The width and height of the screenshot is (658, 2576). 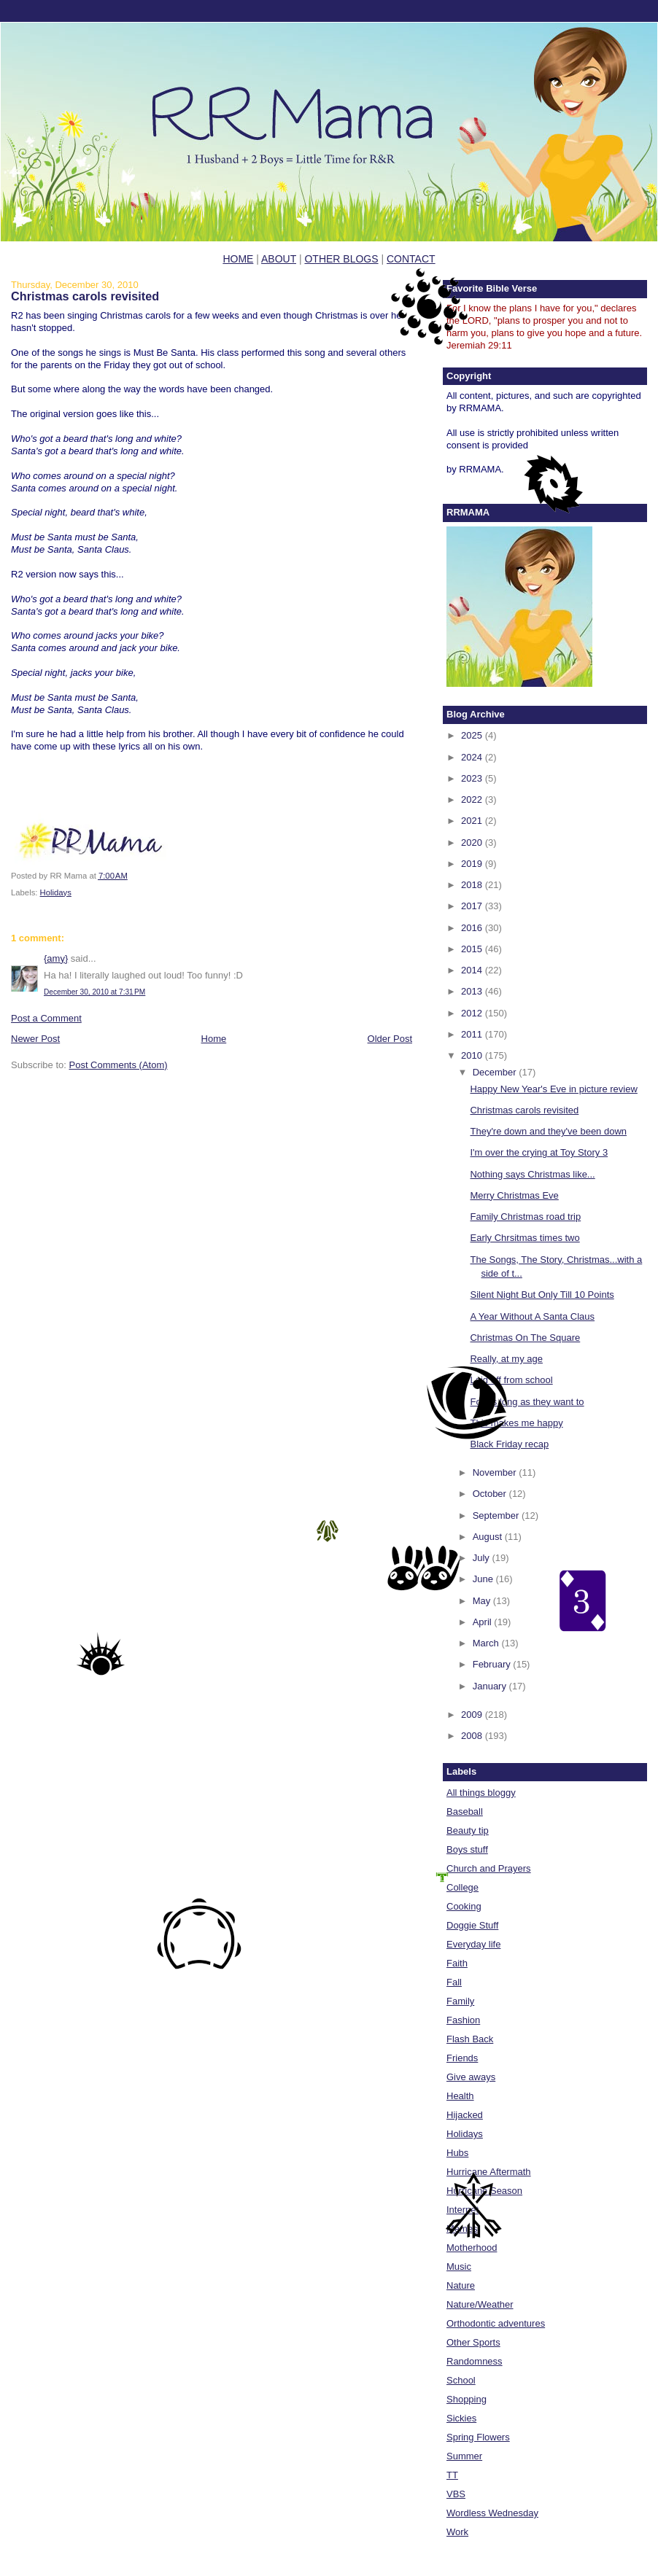 I want to click on view in-game time or day/night cycle, so click(x=100, y=1653).